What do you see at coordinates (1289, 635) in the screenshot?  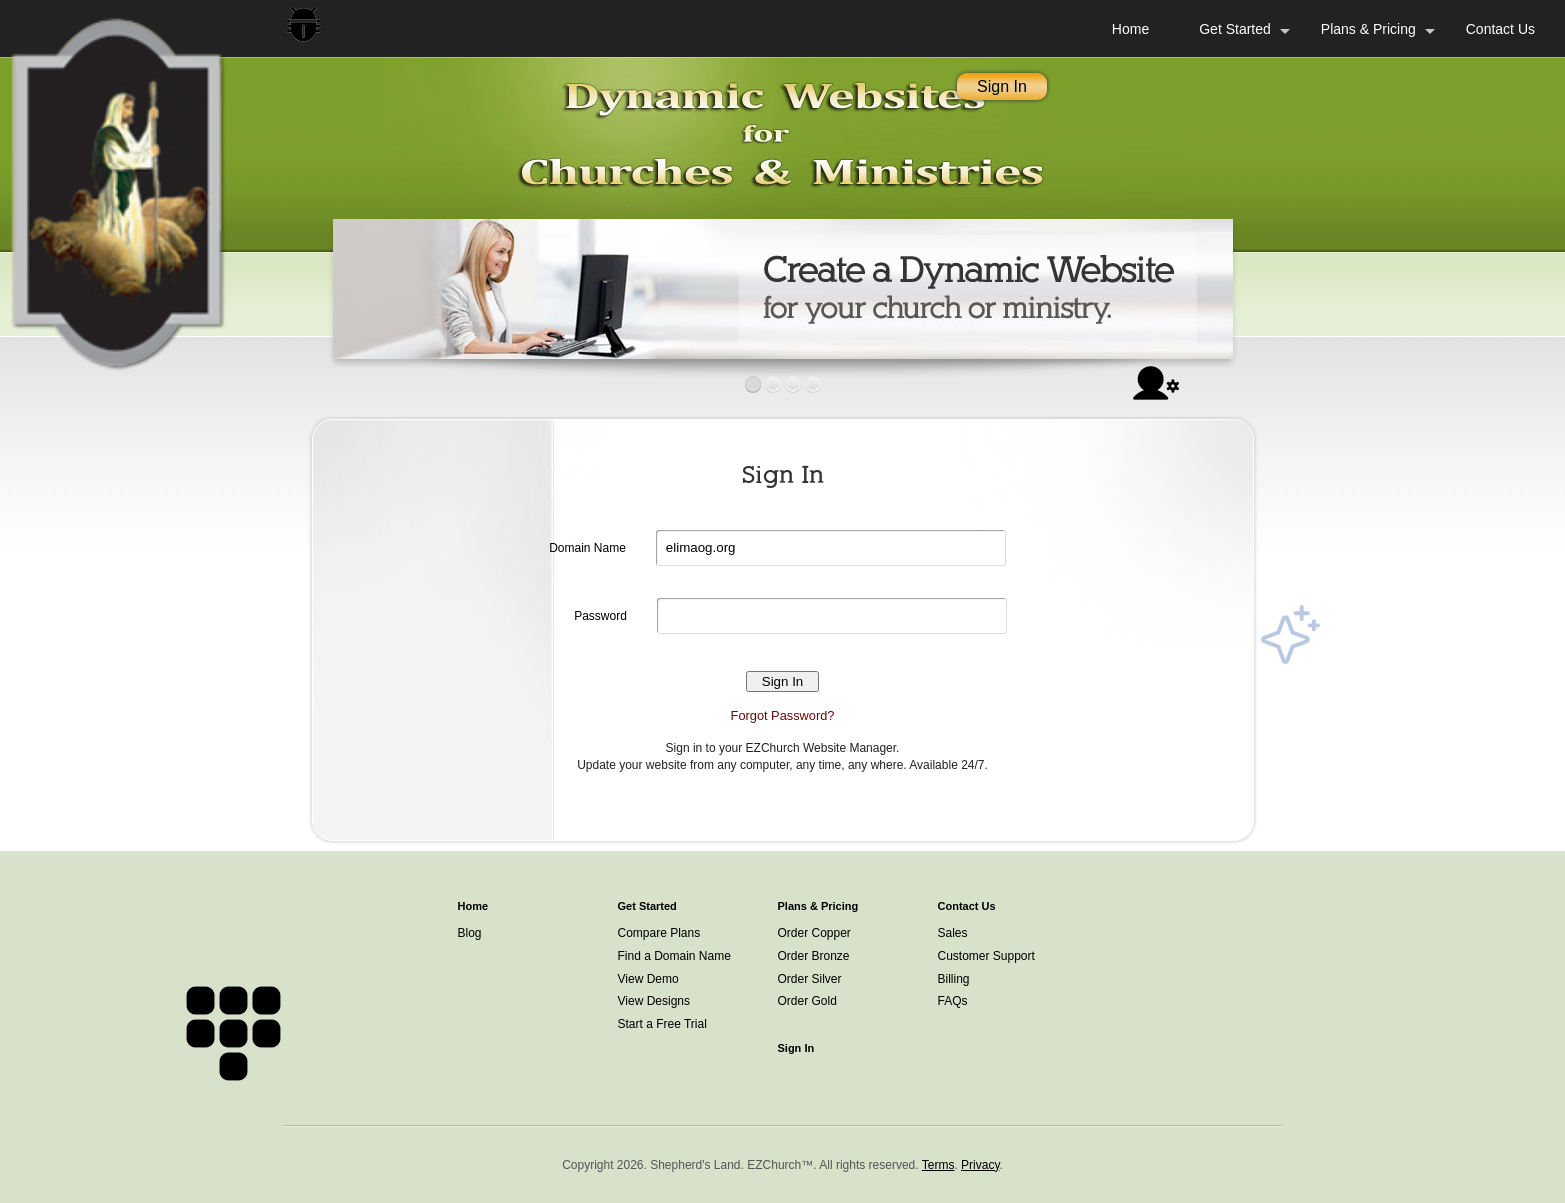 I see `indicates AI-generated or enhanced content` at bounding box center [1289, 635].